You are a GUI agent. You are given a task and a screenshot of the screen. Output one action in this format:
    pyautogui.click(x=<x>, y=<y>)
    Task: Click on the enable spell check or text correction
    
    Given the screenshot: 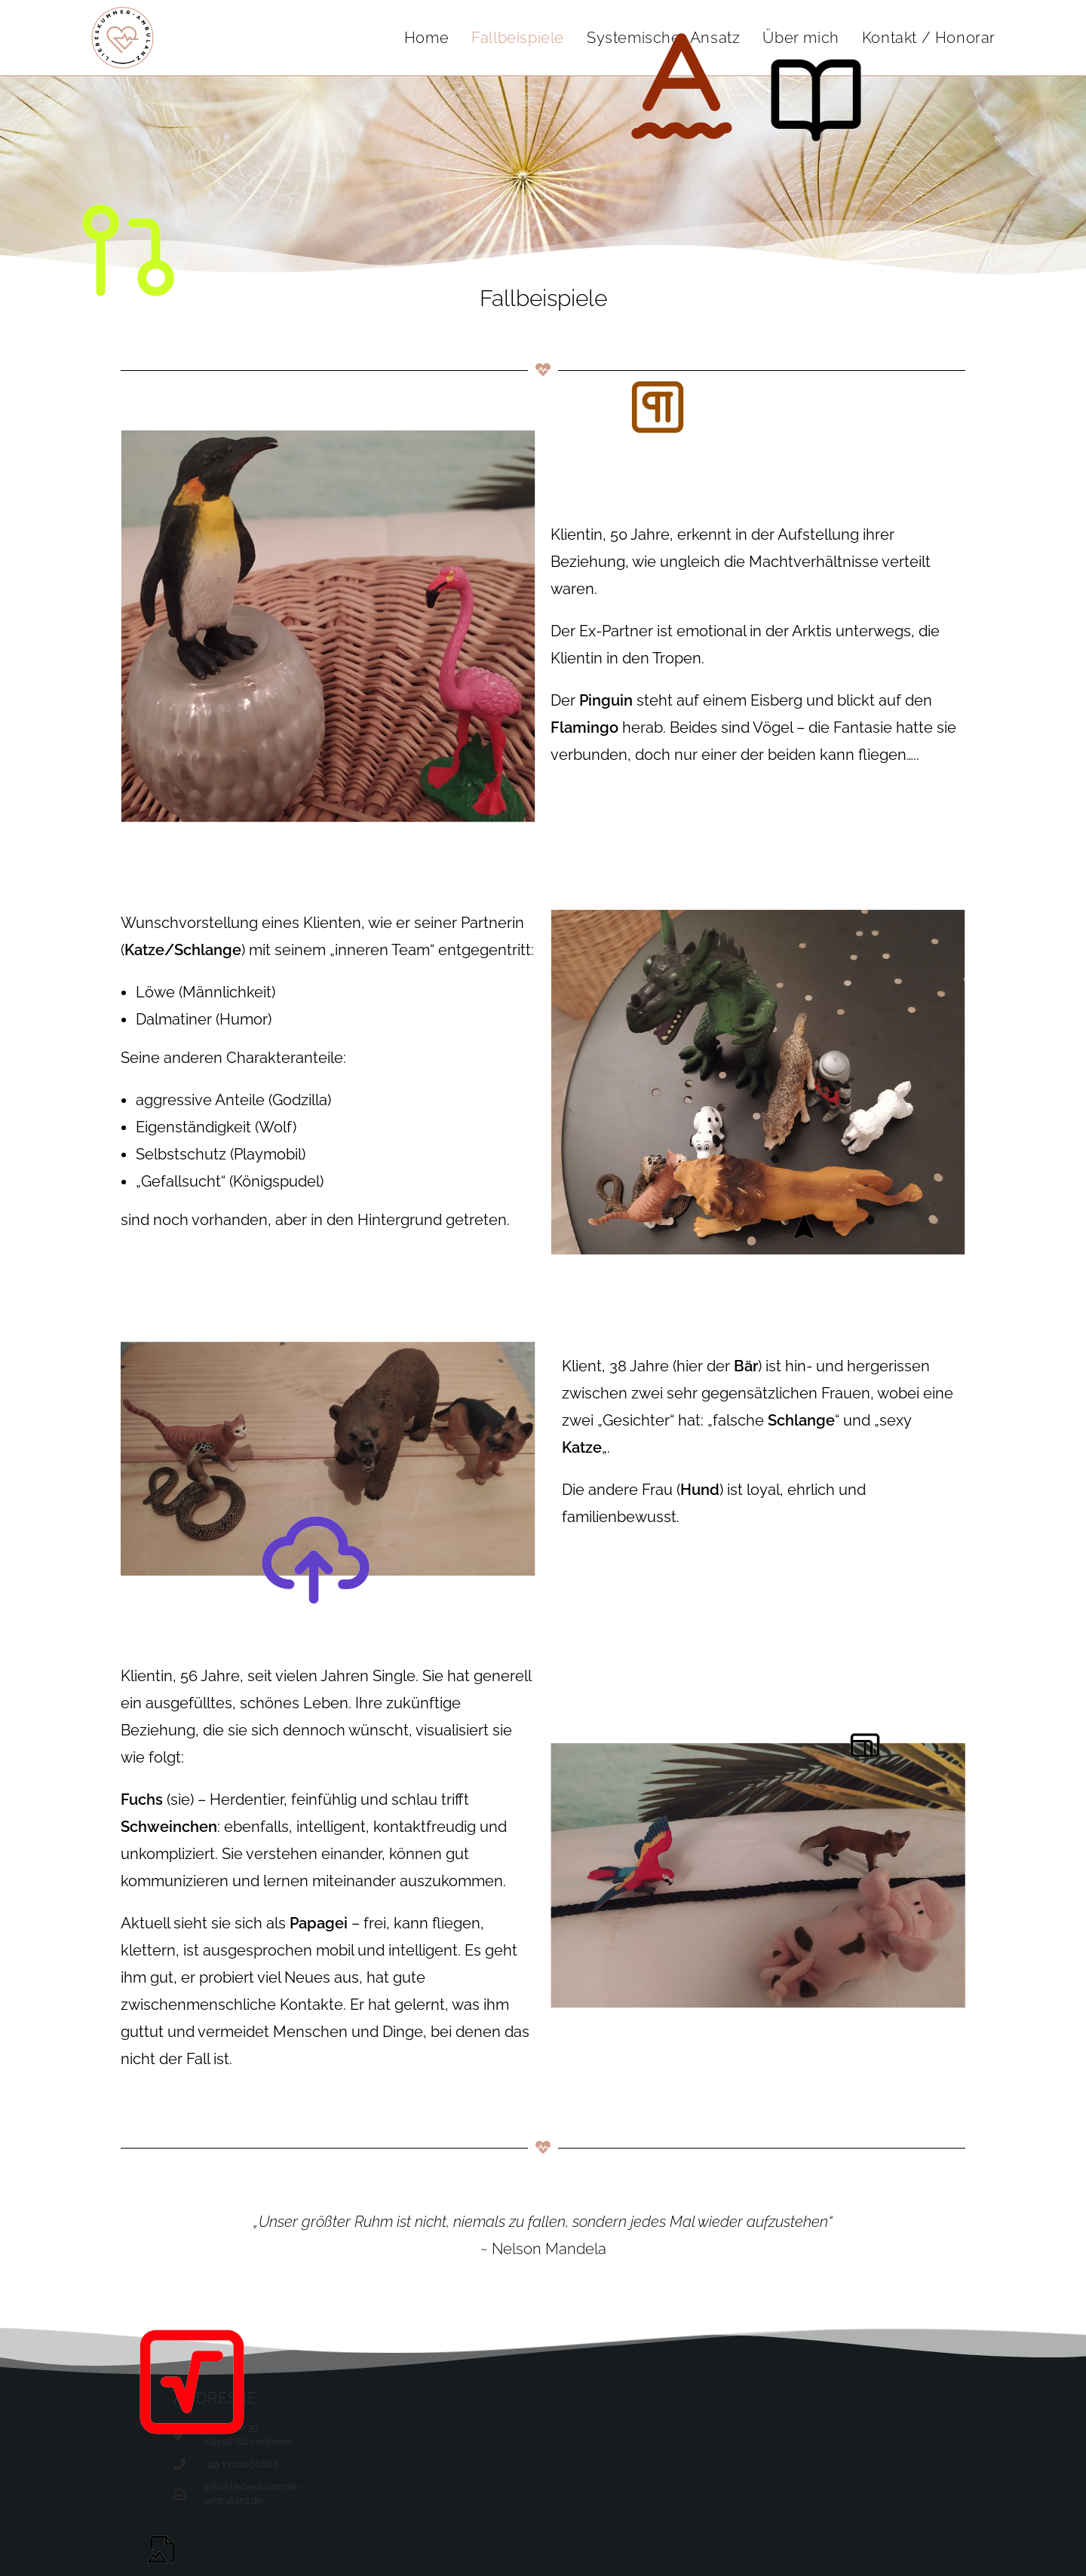 What is the action you would take?
    pyautogui.click(x=681, y=83)
    